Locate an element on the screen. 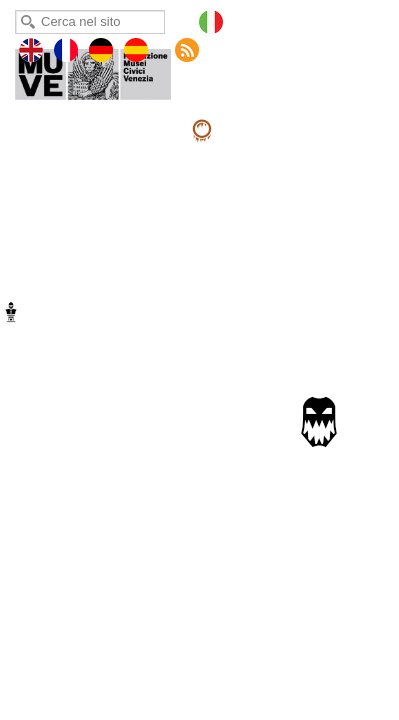 The height and width of the screenshot is (720, 399). select a trap or hazard in a game interface is located at coordinates (319, 422).